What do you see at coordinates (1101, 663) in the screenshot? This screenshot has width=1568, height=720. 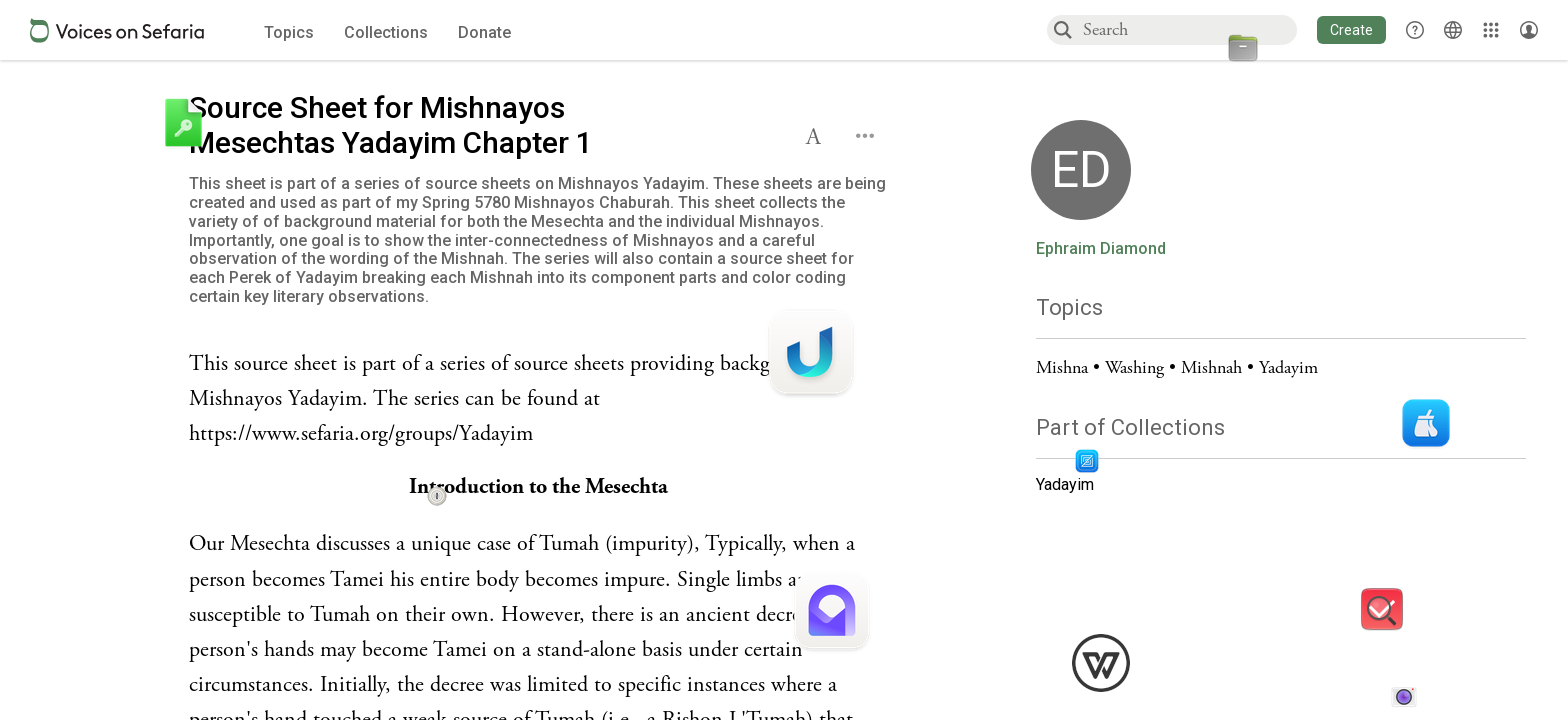 I see `open wps office application` at bounding box center [1101, 663].